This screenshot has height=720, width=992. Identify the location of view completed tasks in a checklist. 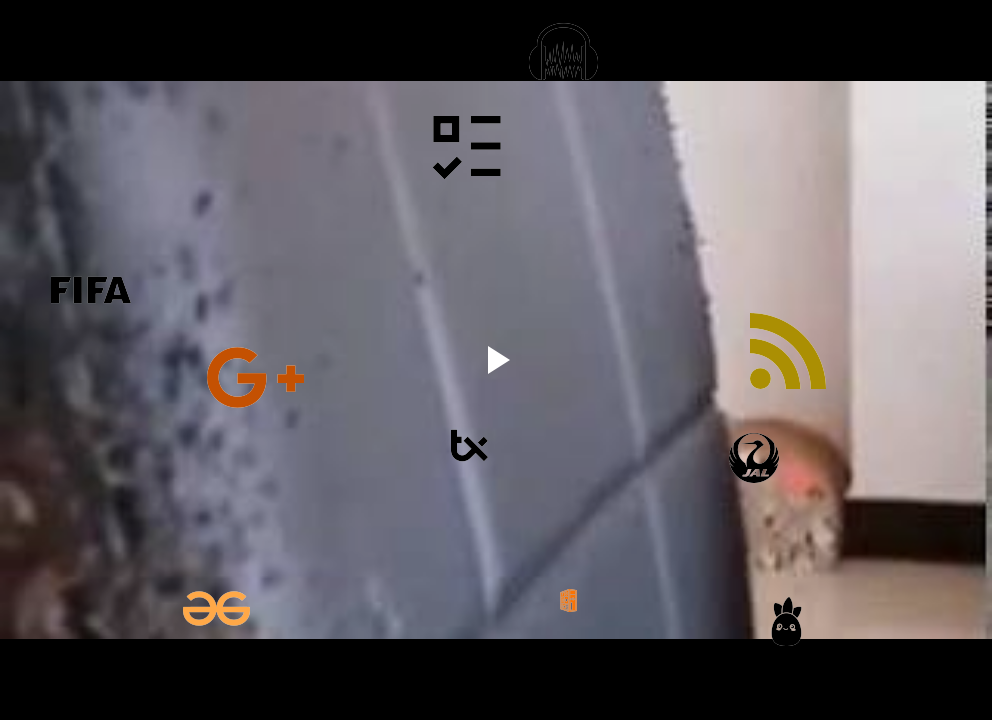
(467, 146).